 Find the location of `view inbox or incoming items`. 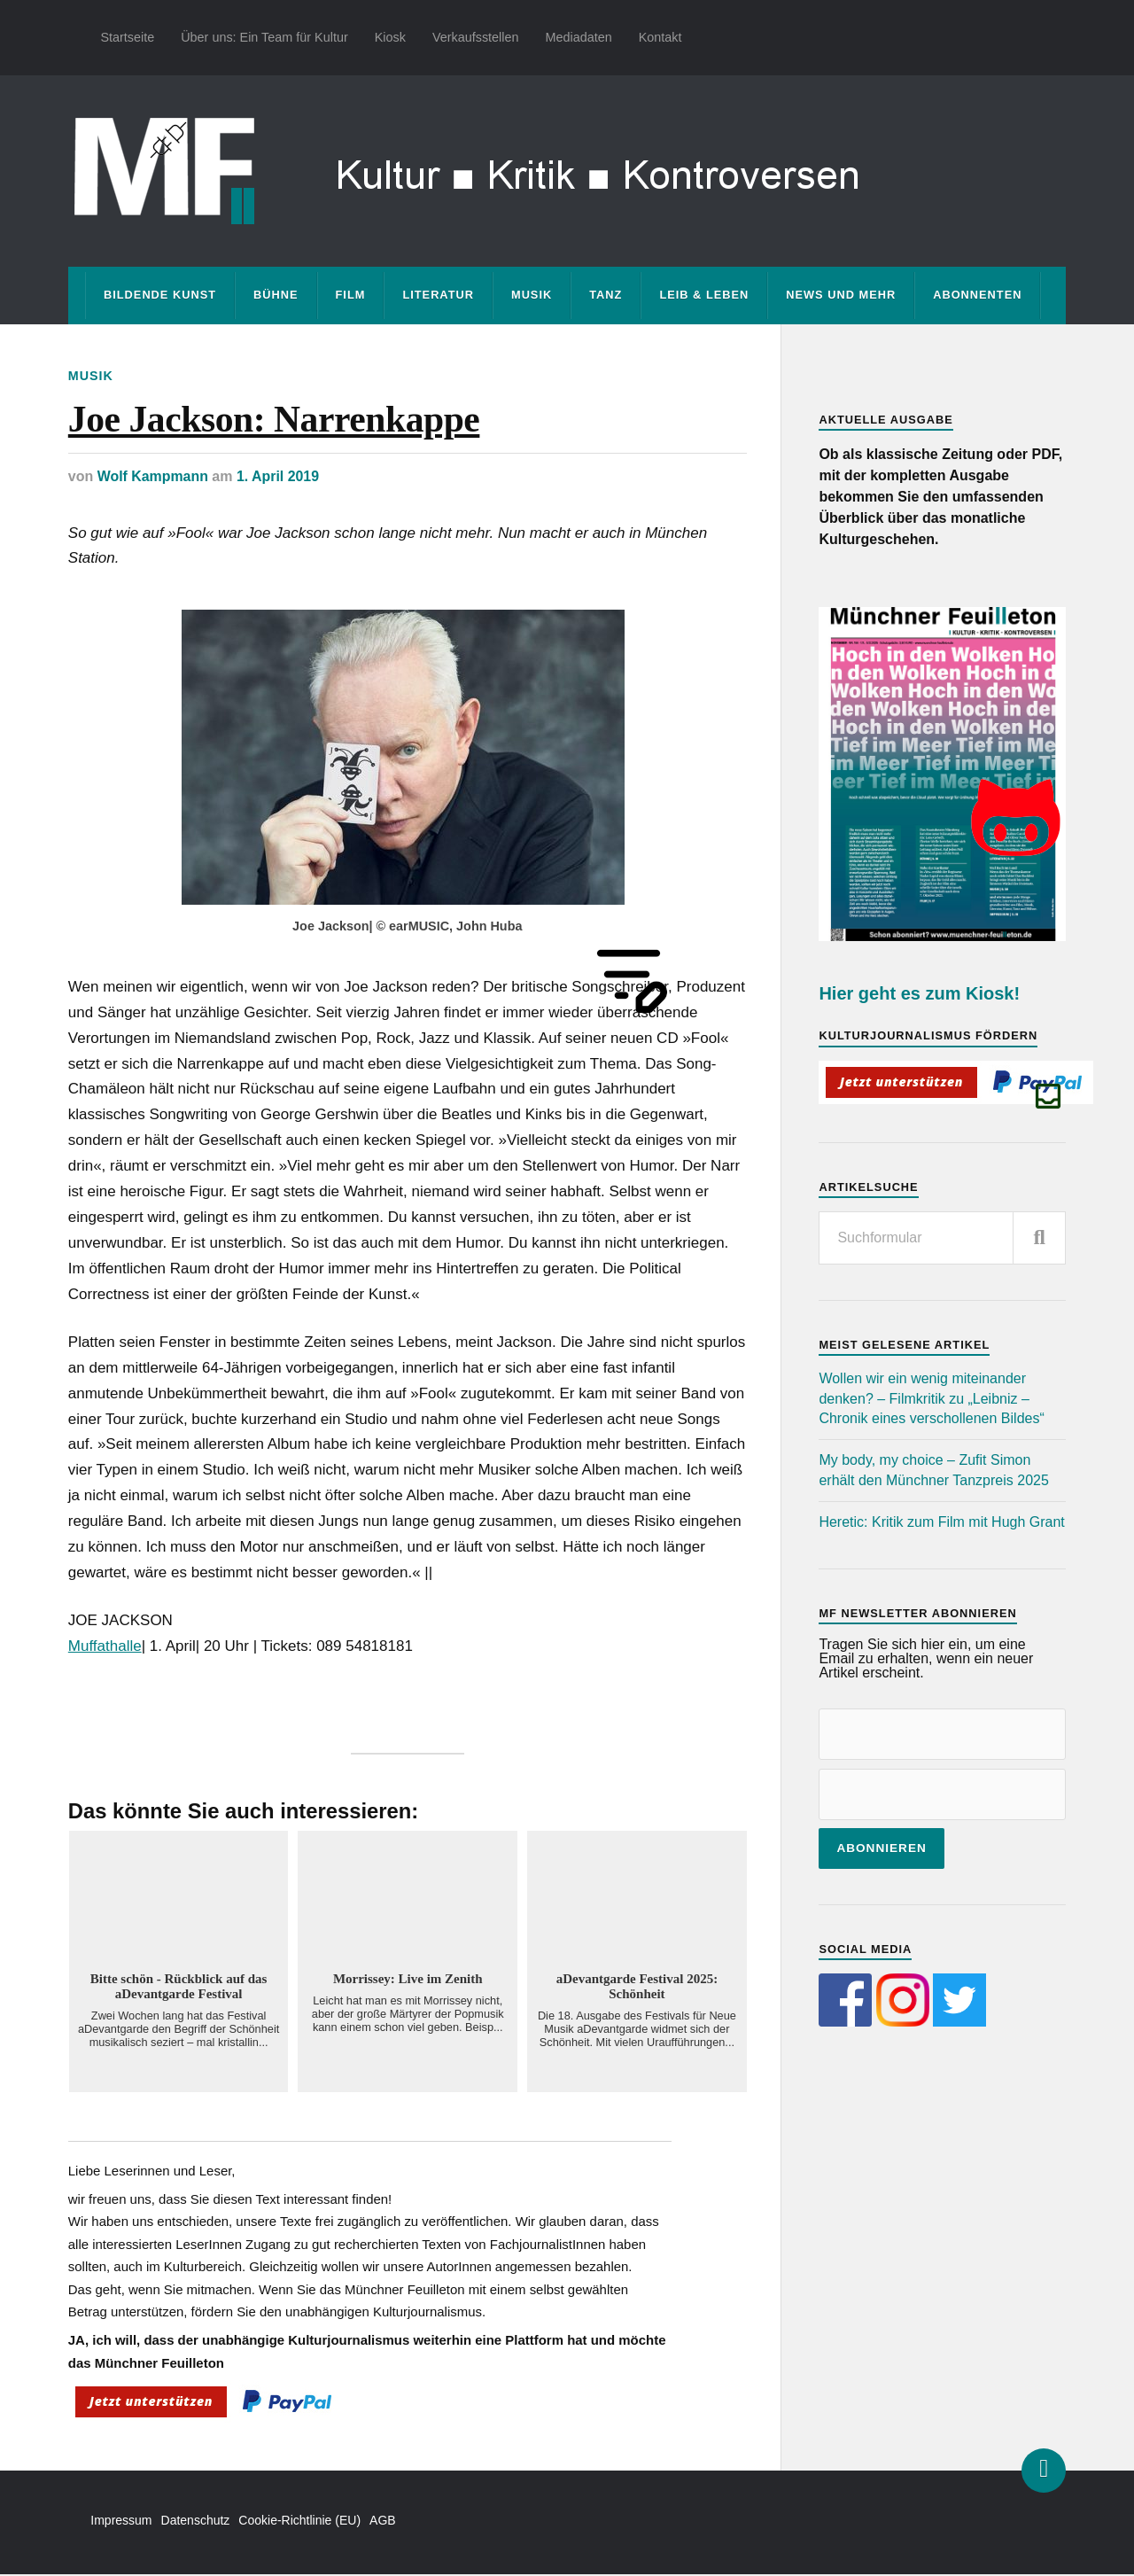

view inbox or incoming items is located at coordinates (1048, 1096).